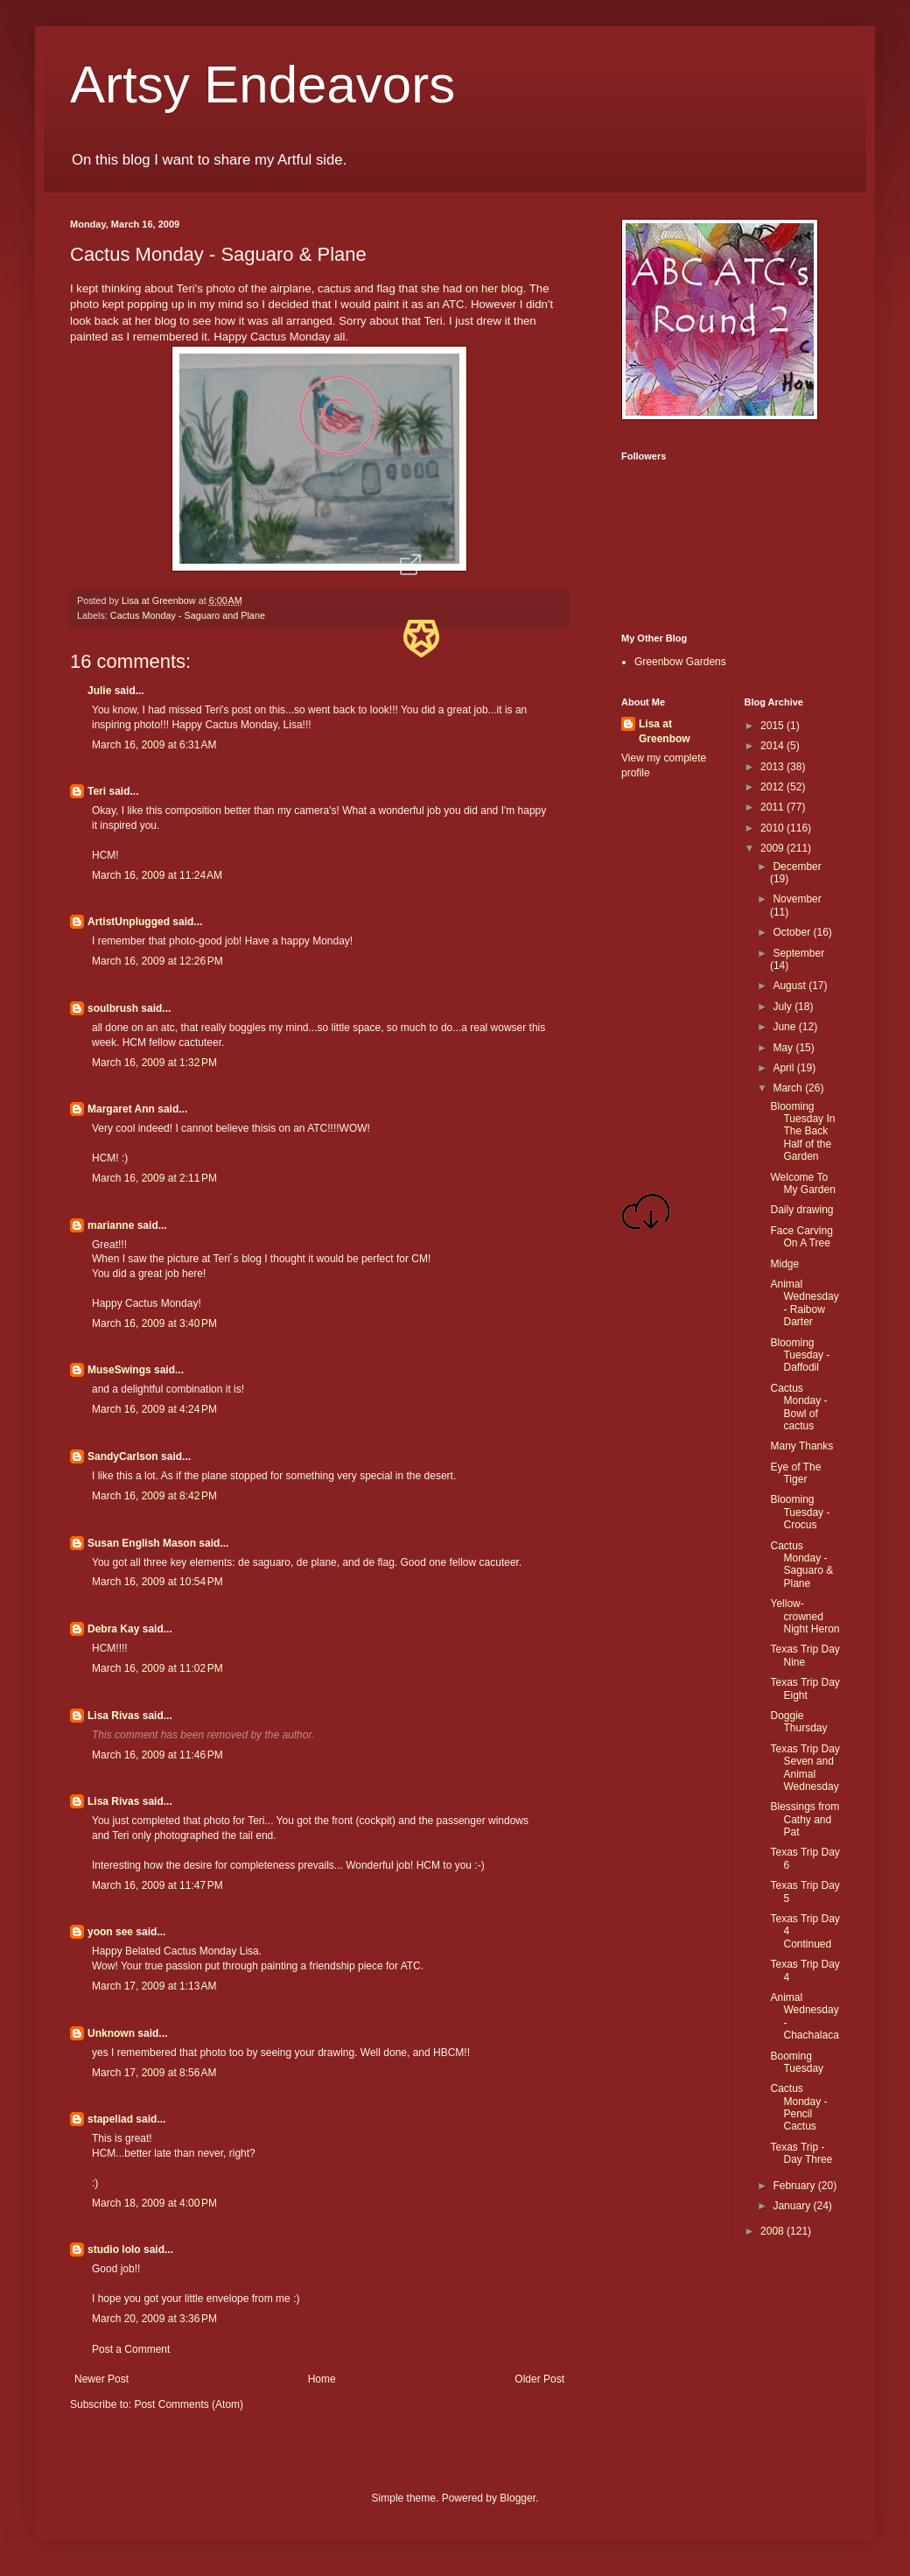 This screenshot has width=910, height=2576. What do you see at coordinates (339, 415) in the screenshot?
I see `indicates copyrighted content` at bounding box center [339, 415].